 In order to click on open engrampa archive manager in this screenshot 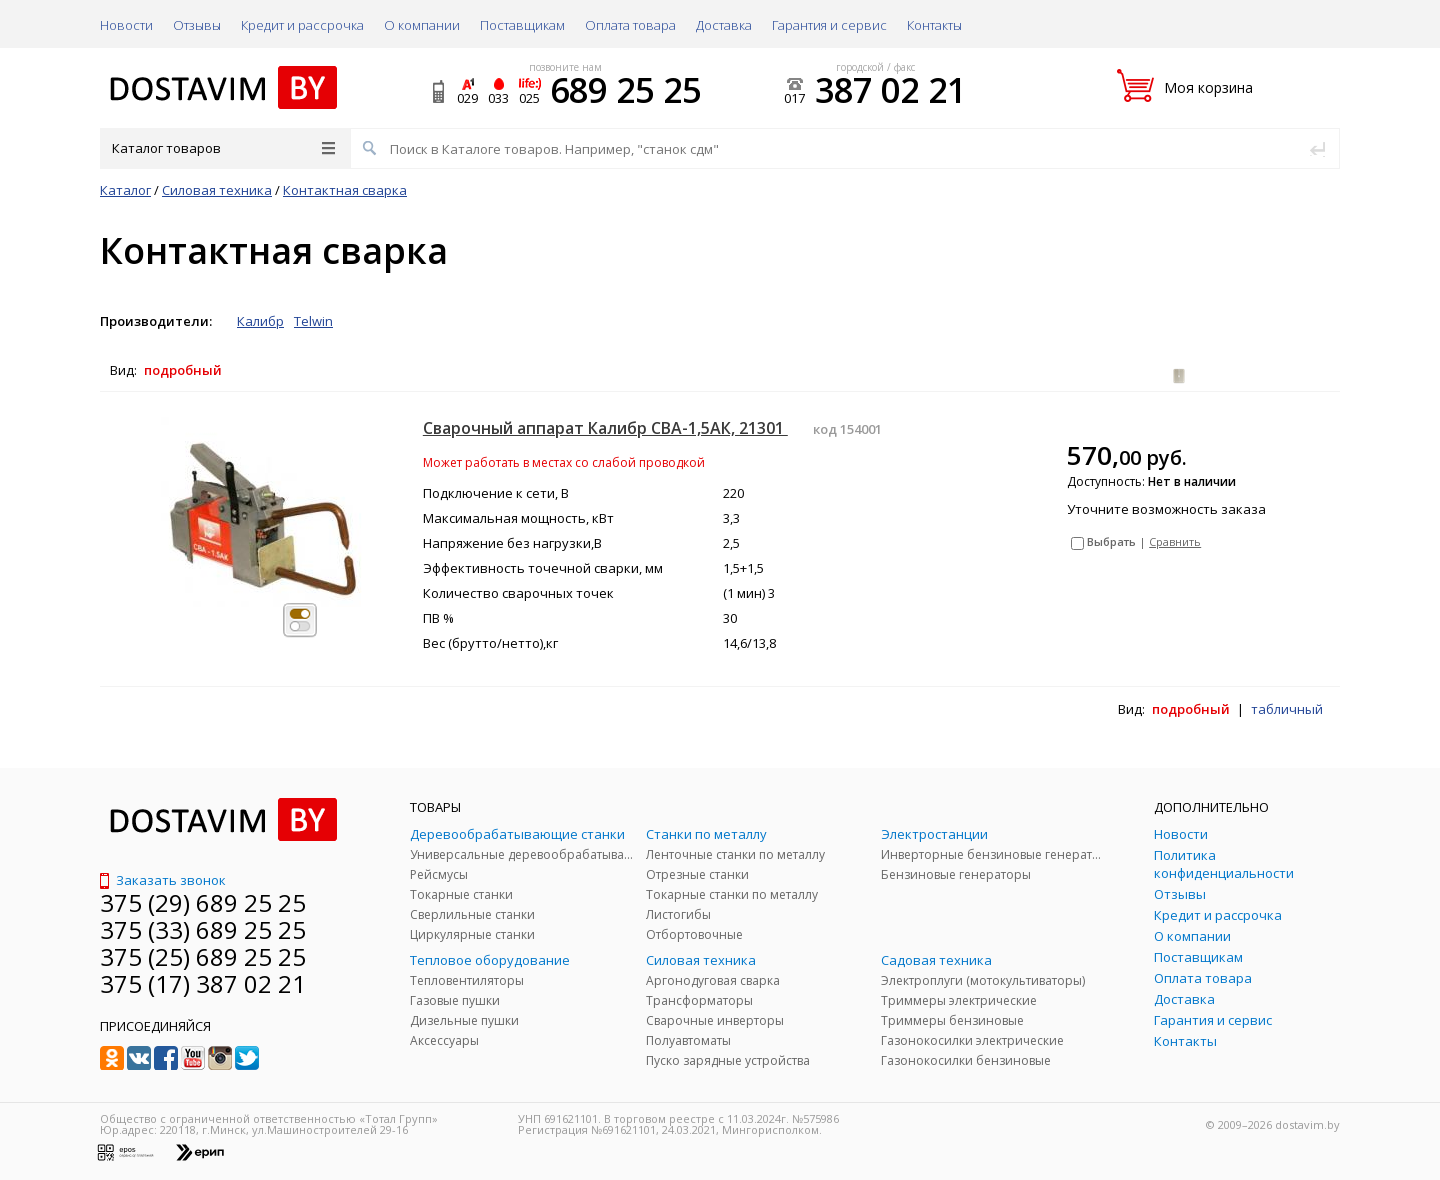, I will do `click(1179, 376)`.